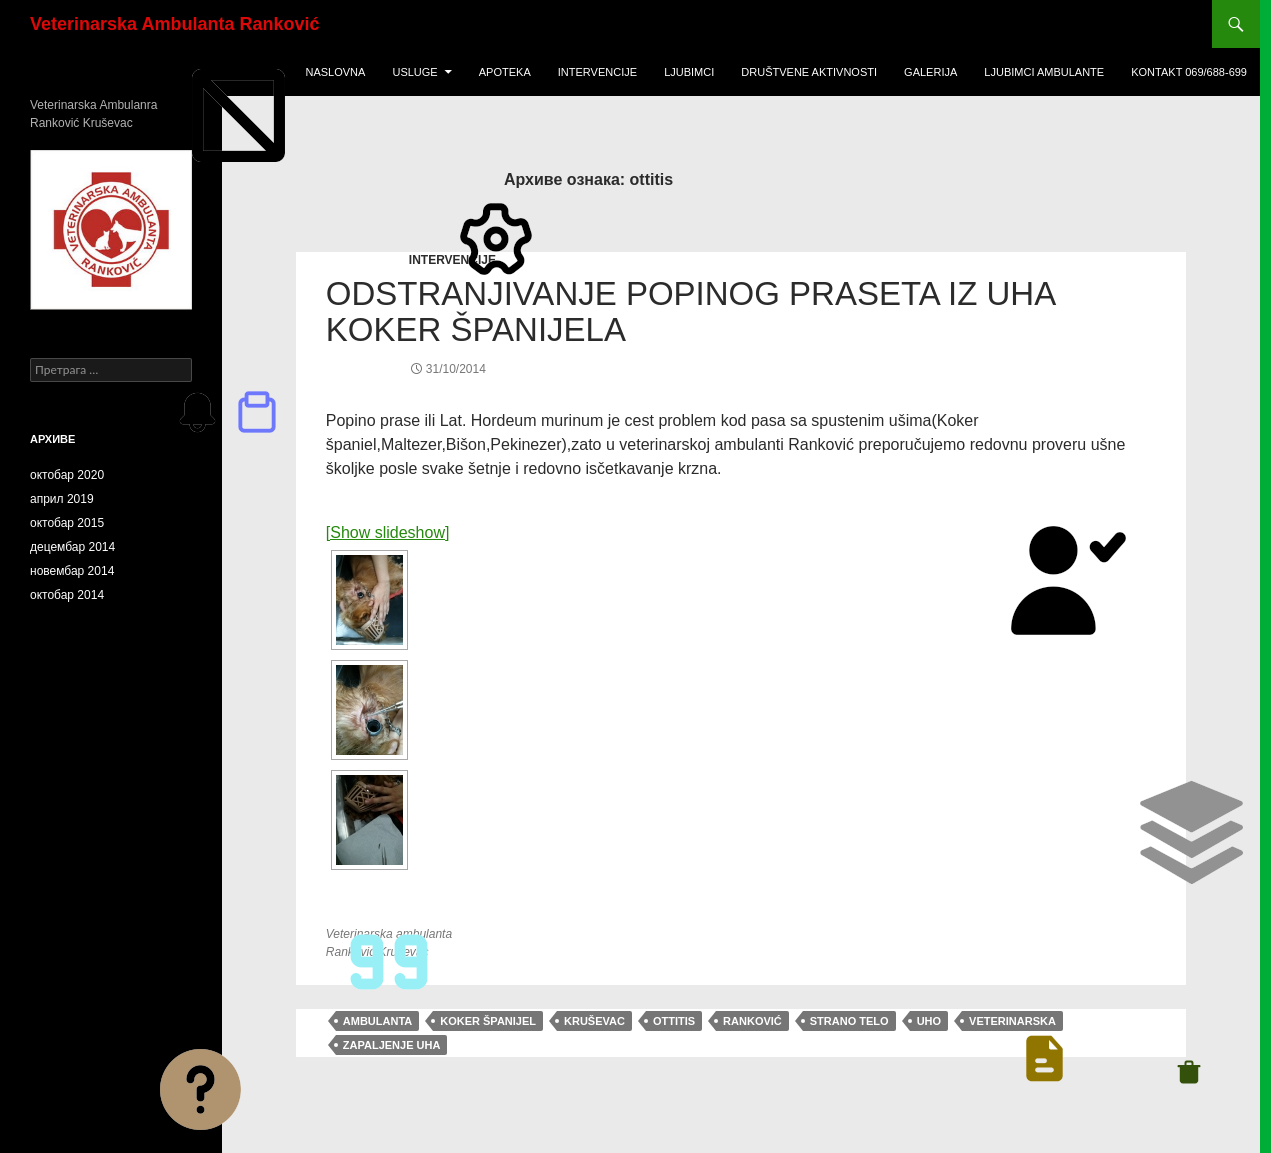 The width and height of the screenshot is (1271, 1153). What do you see at coordinates (1189, 1072) in the screenshot?
I see `delete selected item` at bounding box center [1189, 1072].